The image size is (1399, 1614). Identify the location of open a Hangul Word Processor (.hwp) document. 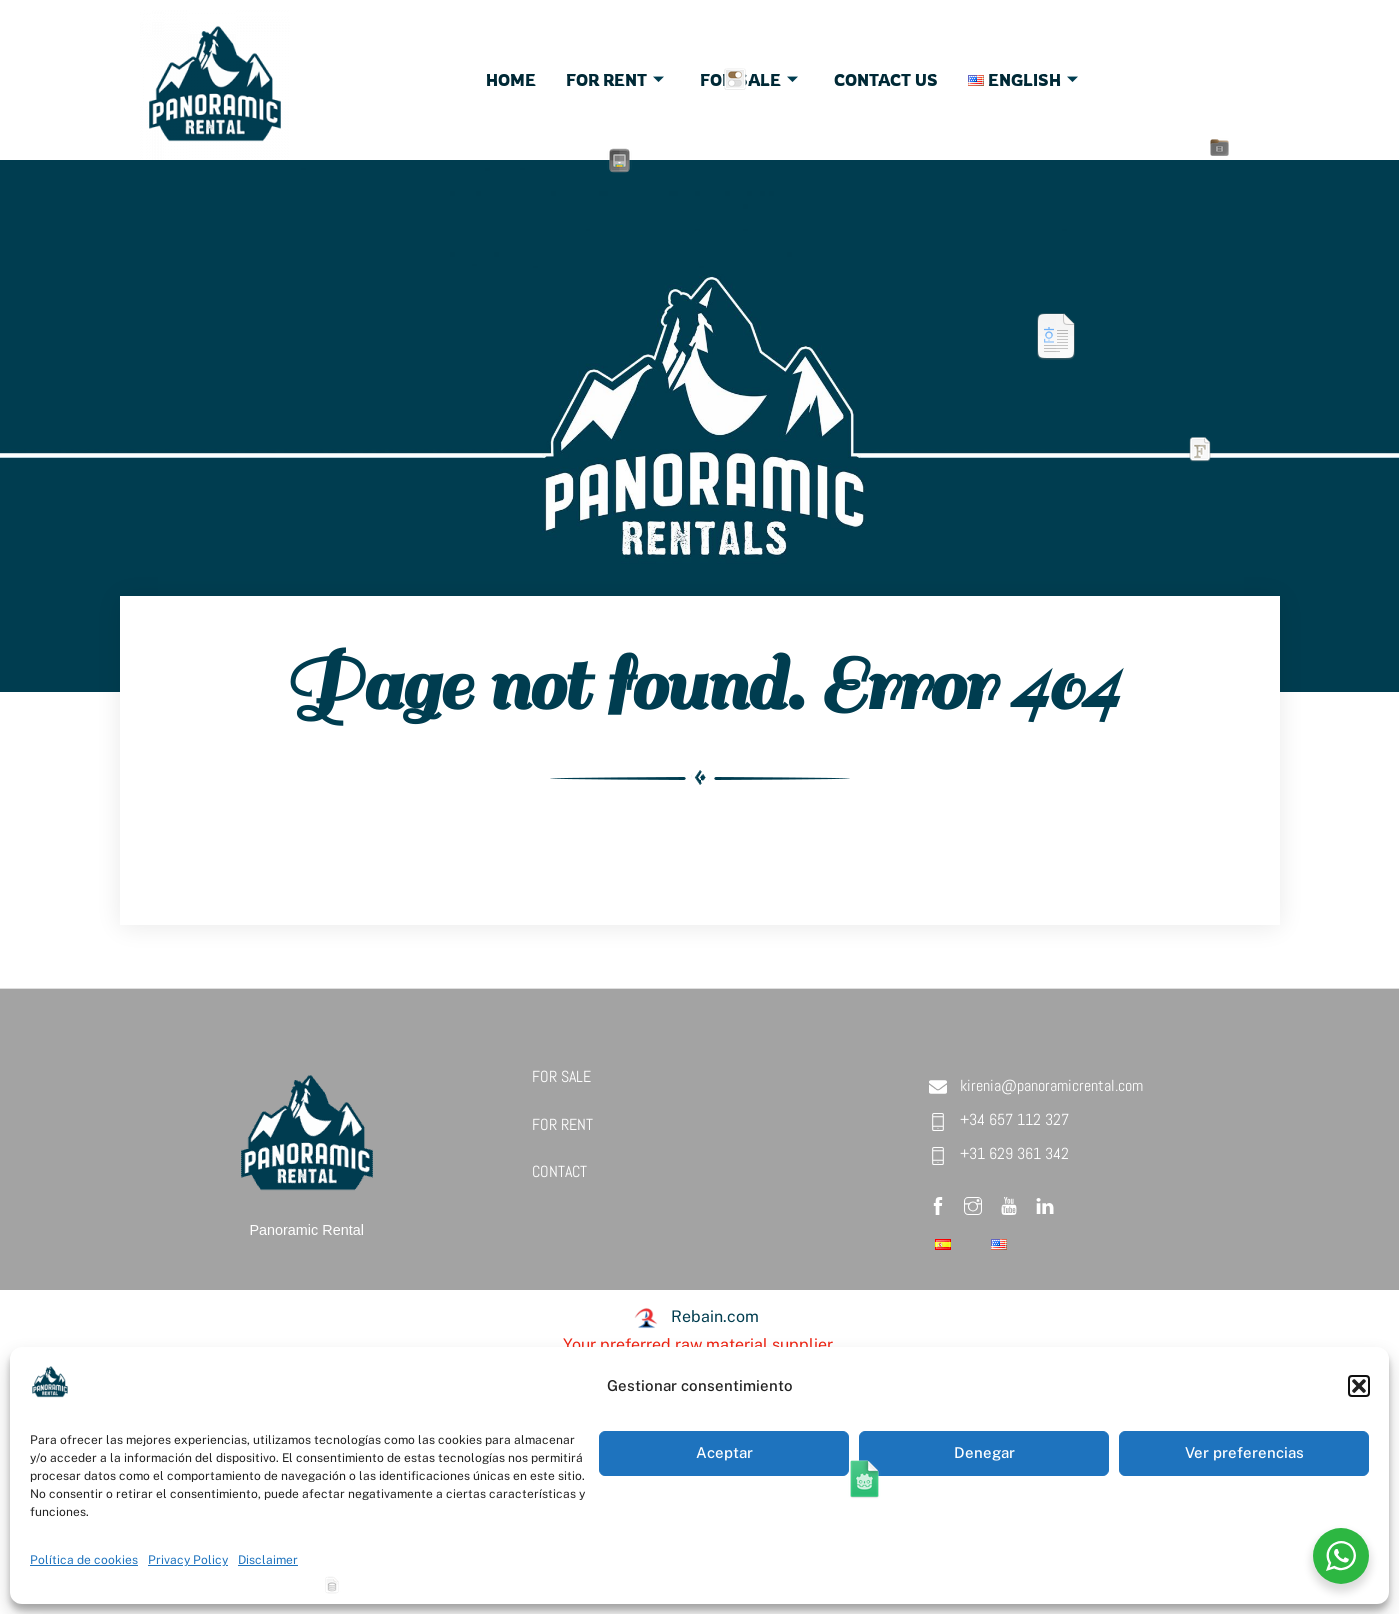
(1056, 336).